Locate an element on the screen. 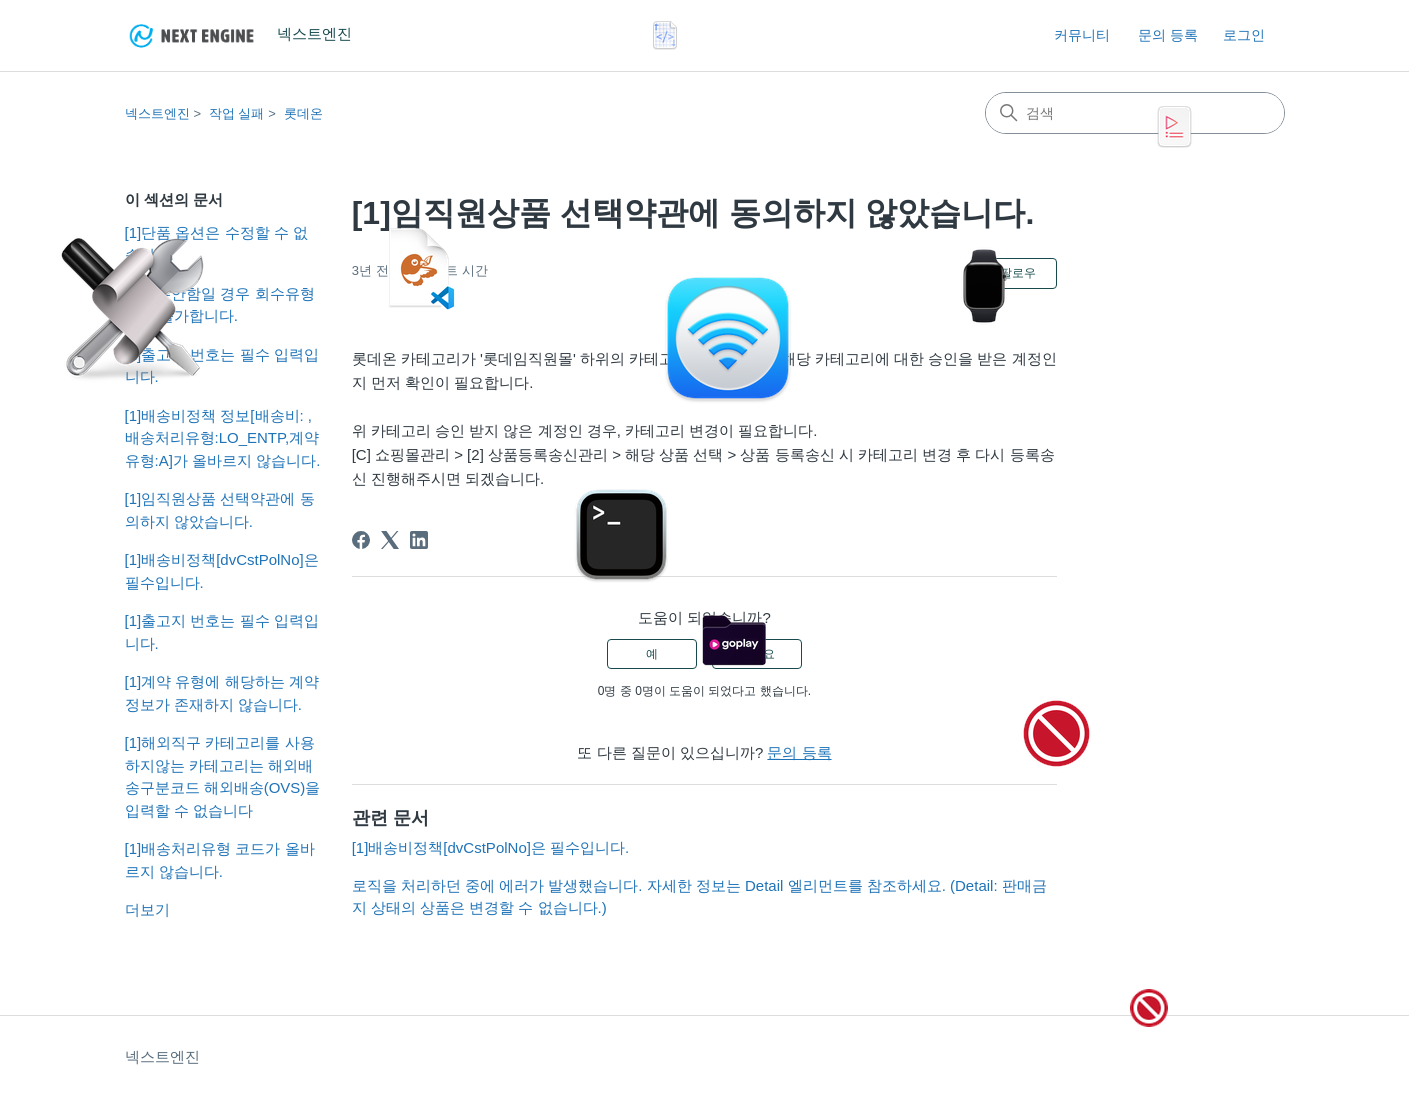 This screenshot has width=1409, height=1098. delete or remove selected item is located at coordinates (1149, 1008).